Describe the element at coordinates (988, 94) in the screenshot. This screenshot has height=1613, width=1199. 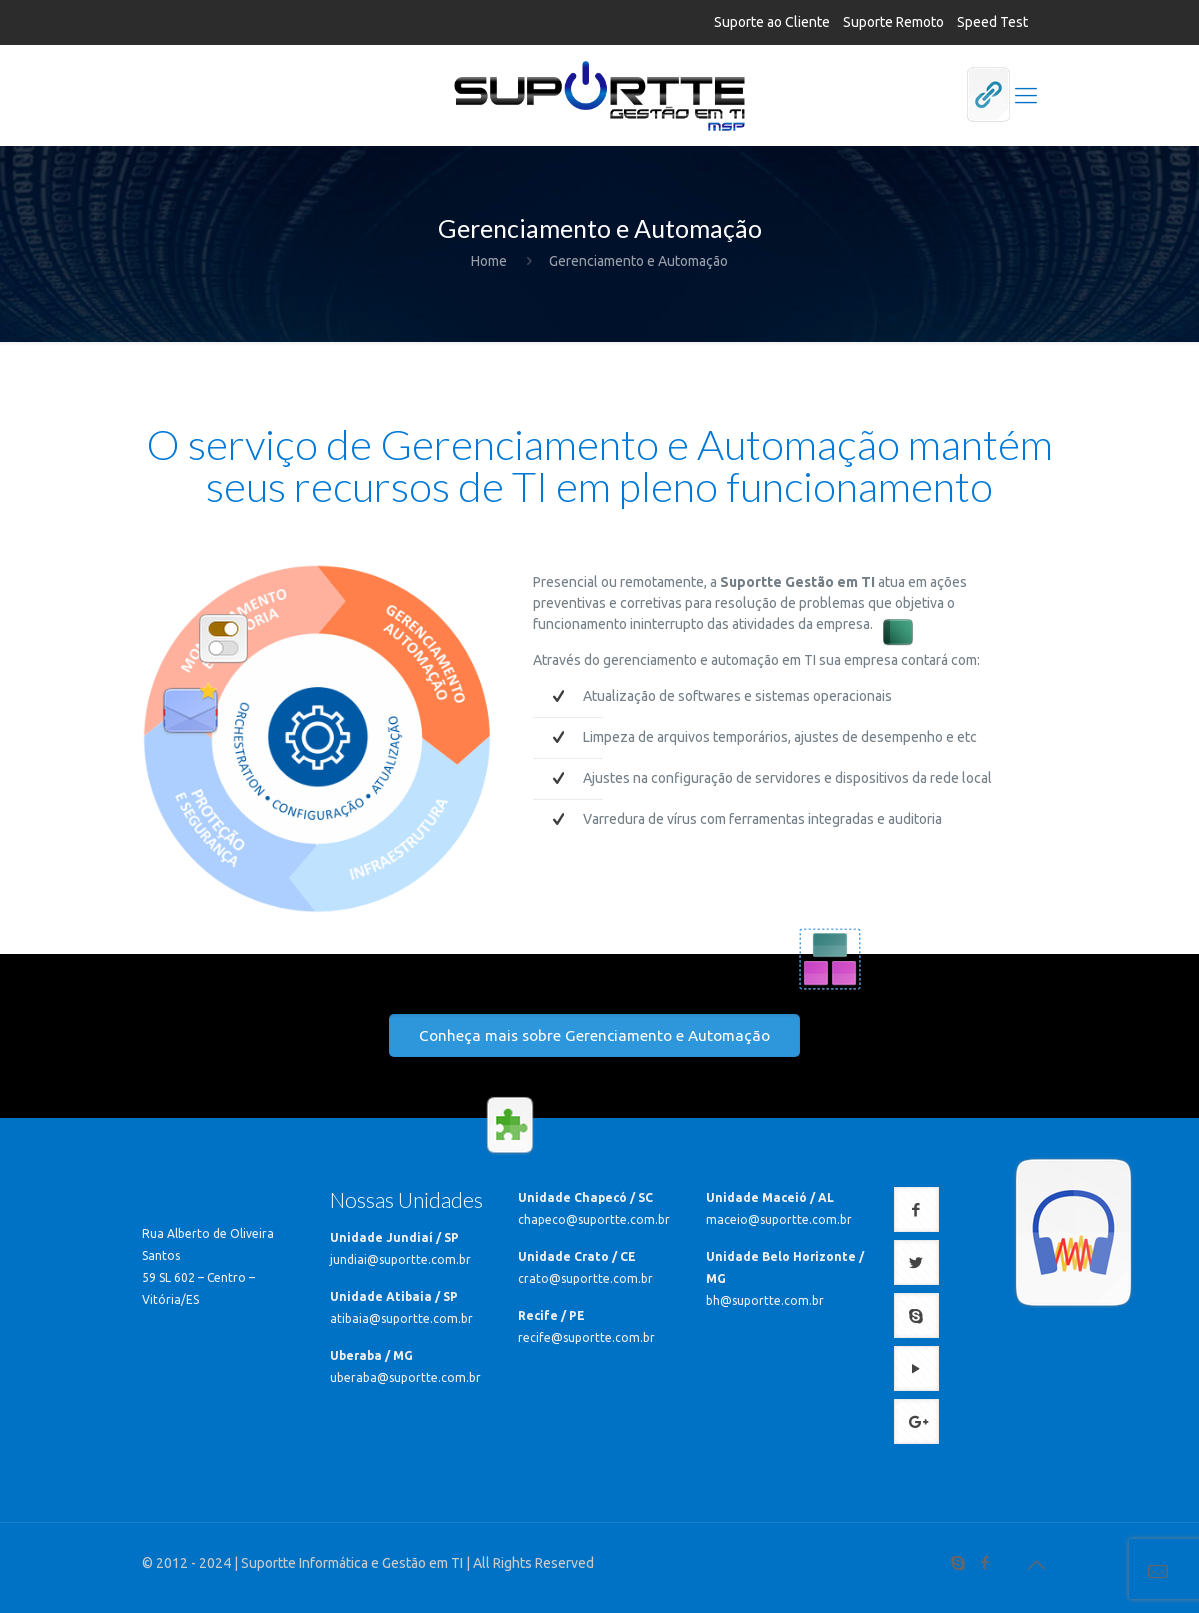
I see `a windows internet shortcut file` at that location.